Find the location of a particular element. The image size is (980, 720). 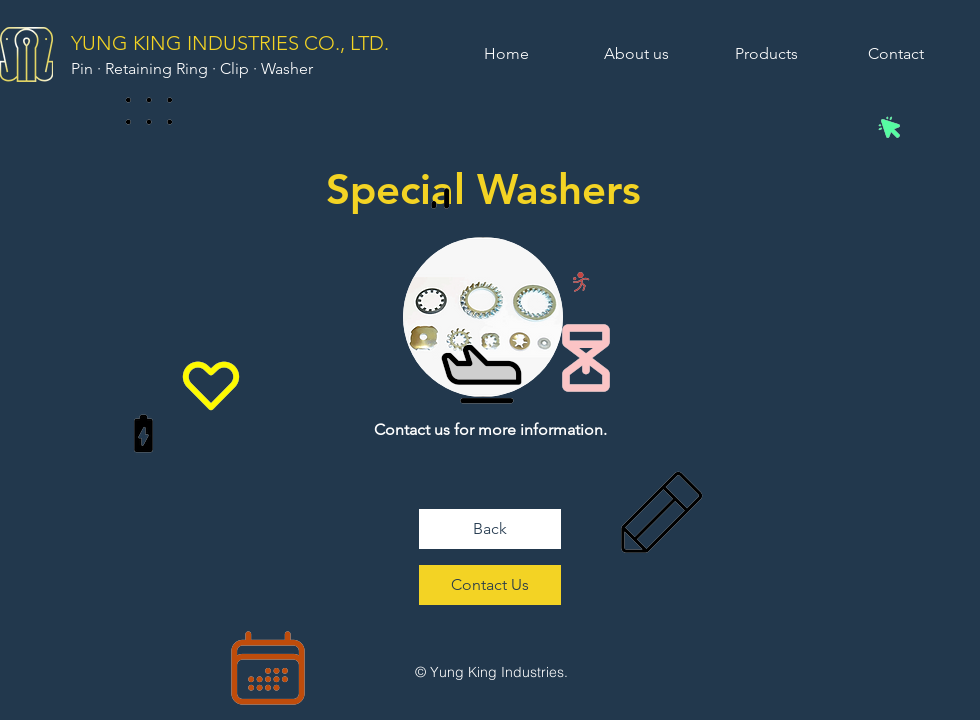

indicates battery is fully charged while connected to power is located at coordinates (143, 433).